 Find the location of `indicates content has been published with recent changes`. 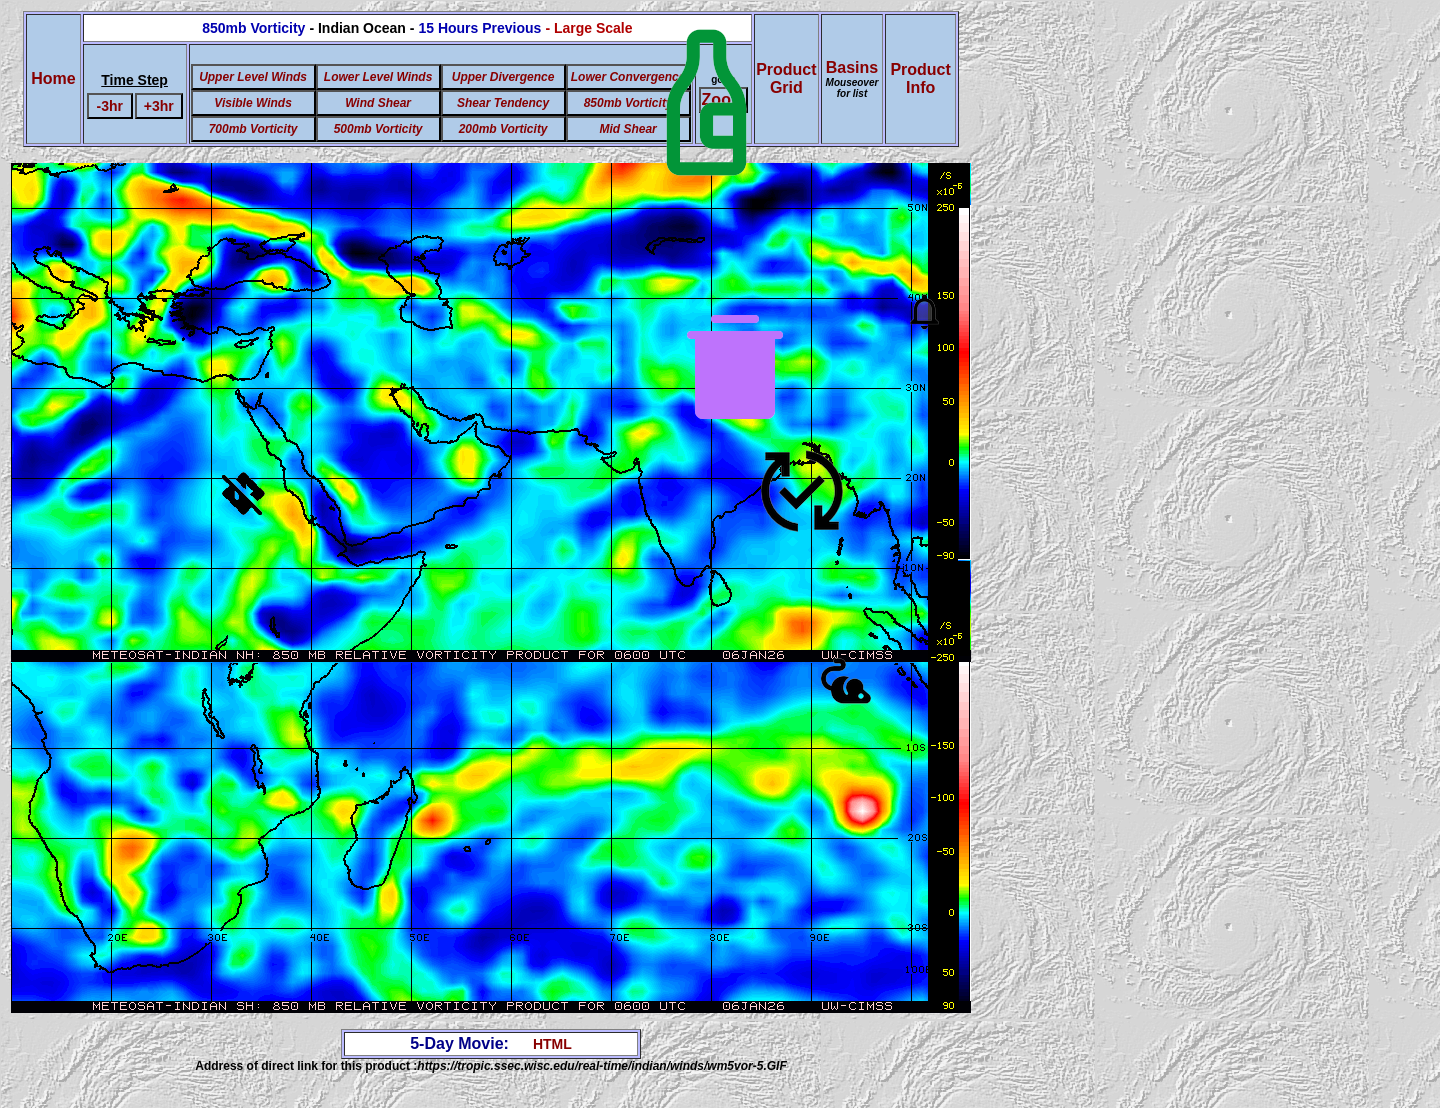

indicates content has been published with recent changes is located at coordinates (802, 491).